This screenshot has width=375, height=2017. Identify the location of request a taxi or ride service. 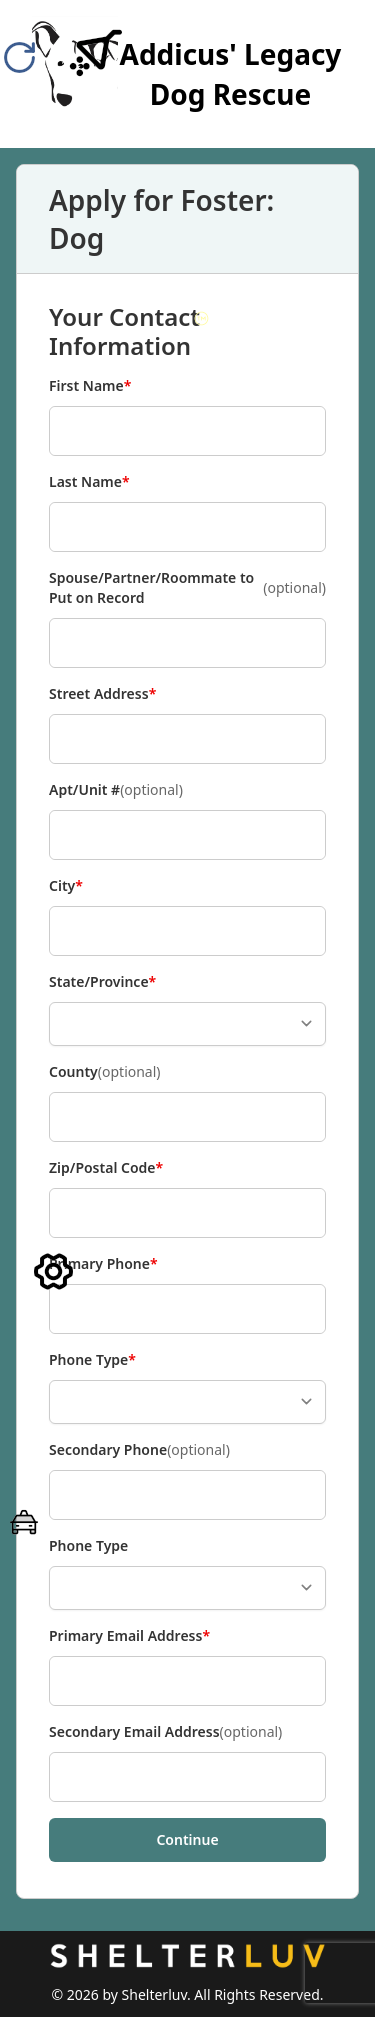
(24, 1524).